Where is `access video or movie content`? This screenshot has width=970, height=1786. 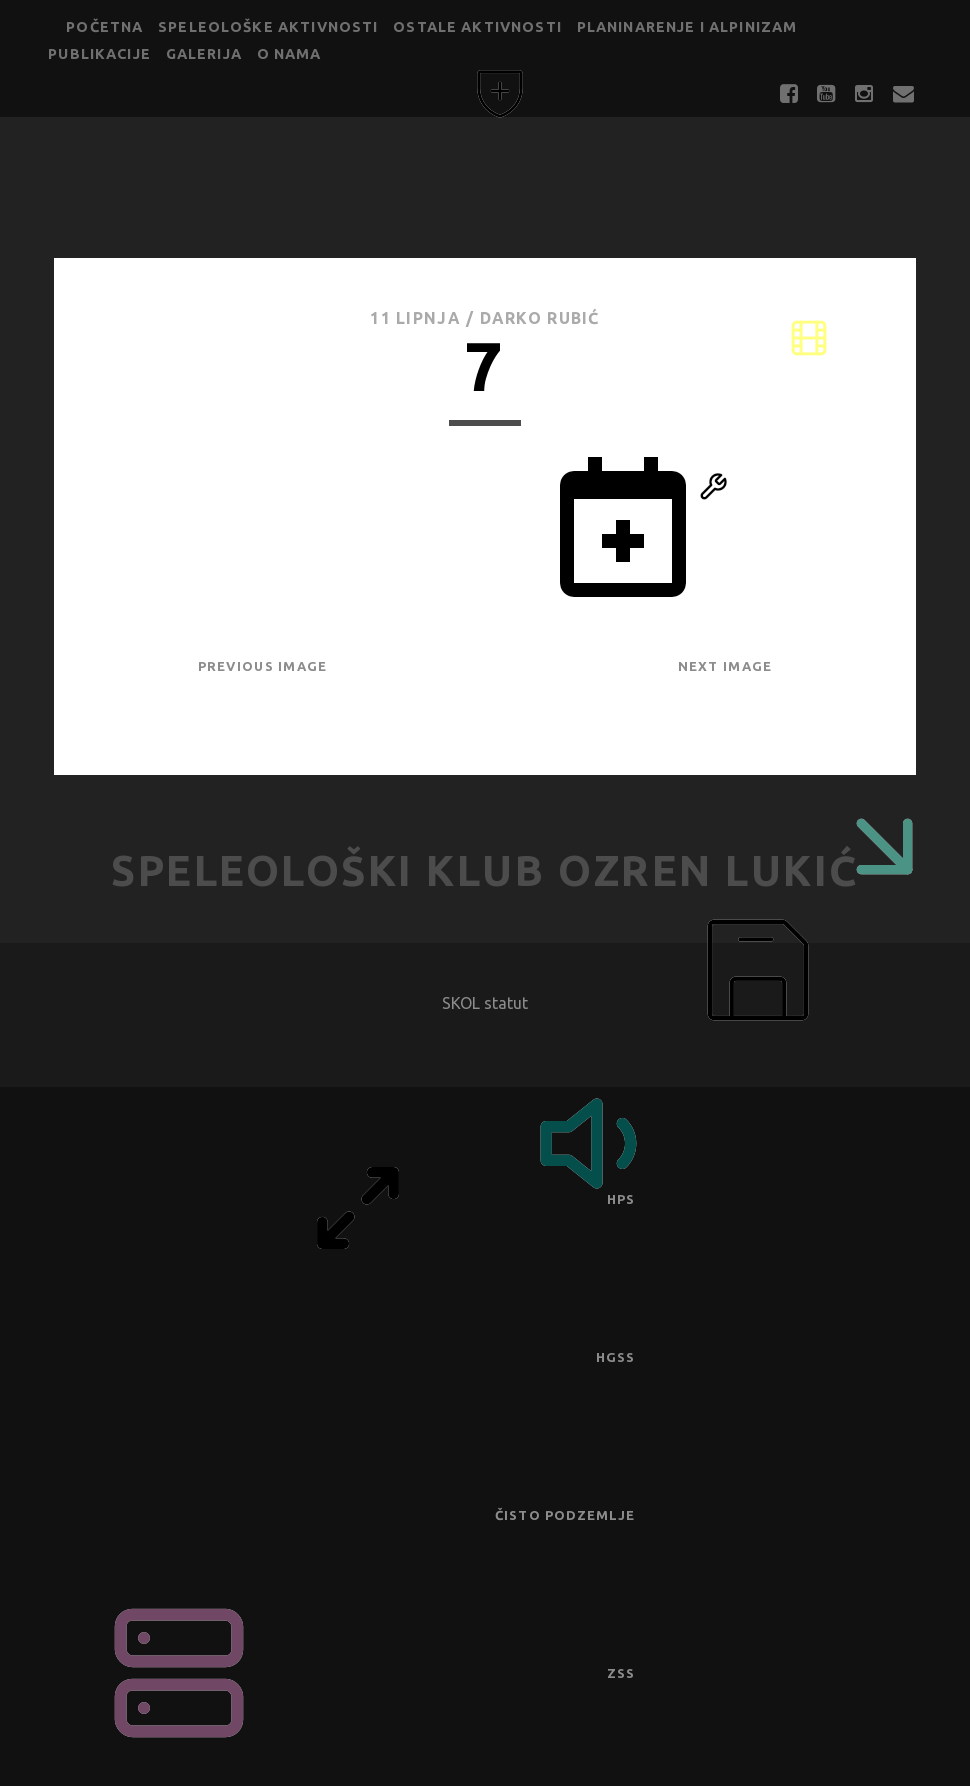
access video or movie content is located at coordinates (809, 338).